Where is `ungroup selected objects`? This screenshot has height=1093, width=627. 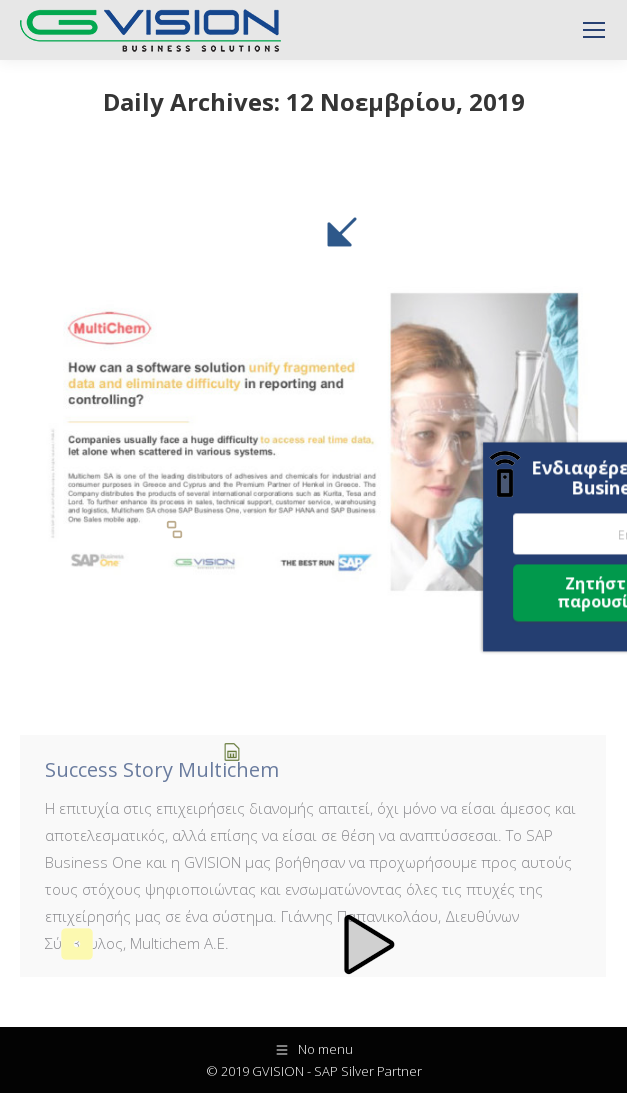 ungroup selected objects is located at coordinates (174, 529).